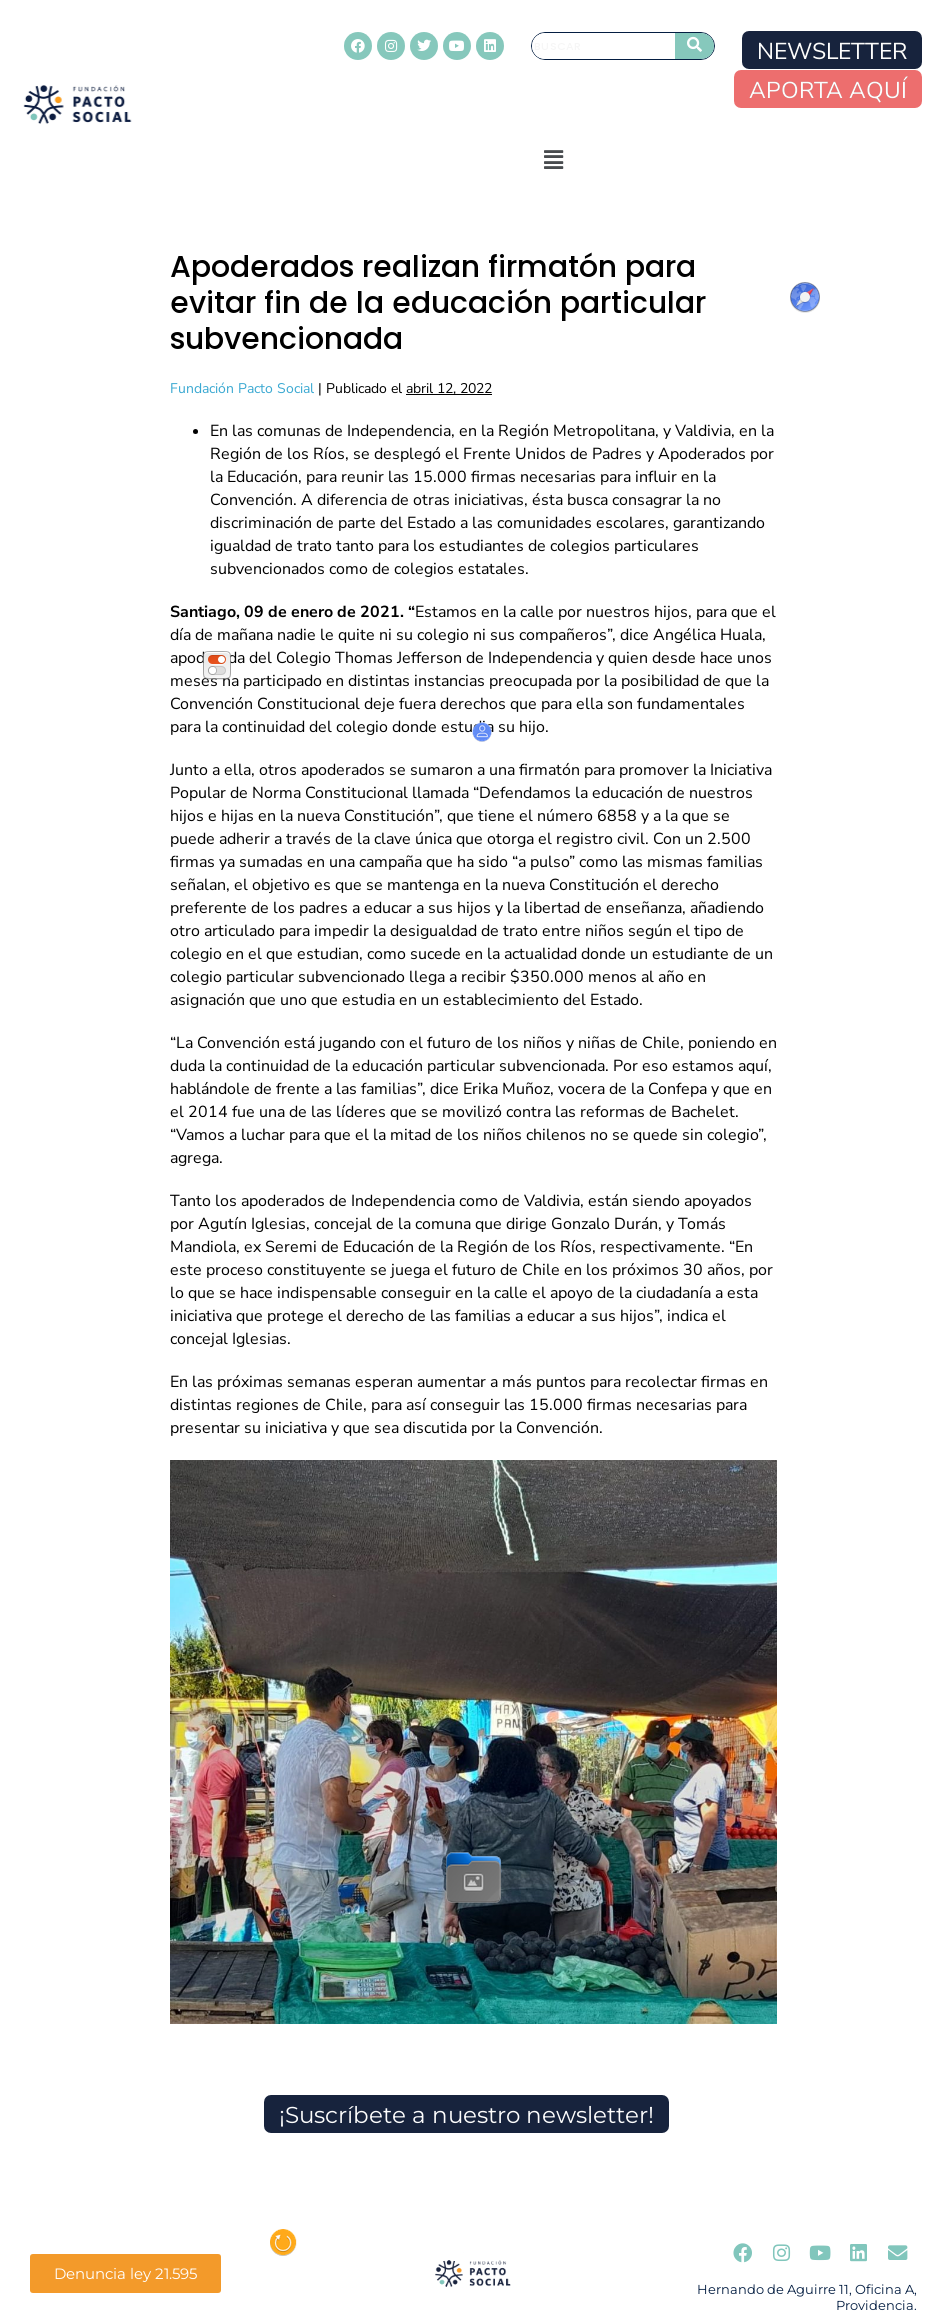 The height and width of the screenshot is (2324, 947). I want to click on indicates a personal or user-owned item, so click(482, 732).